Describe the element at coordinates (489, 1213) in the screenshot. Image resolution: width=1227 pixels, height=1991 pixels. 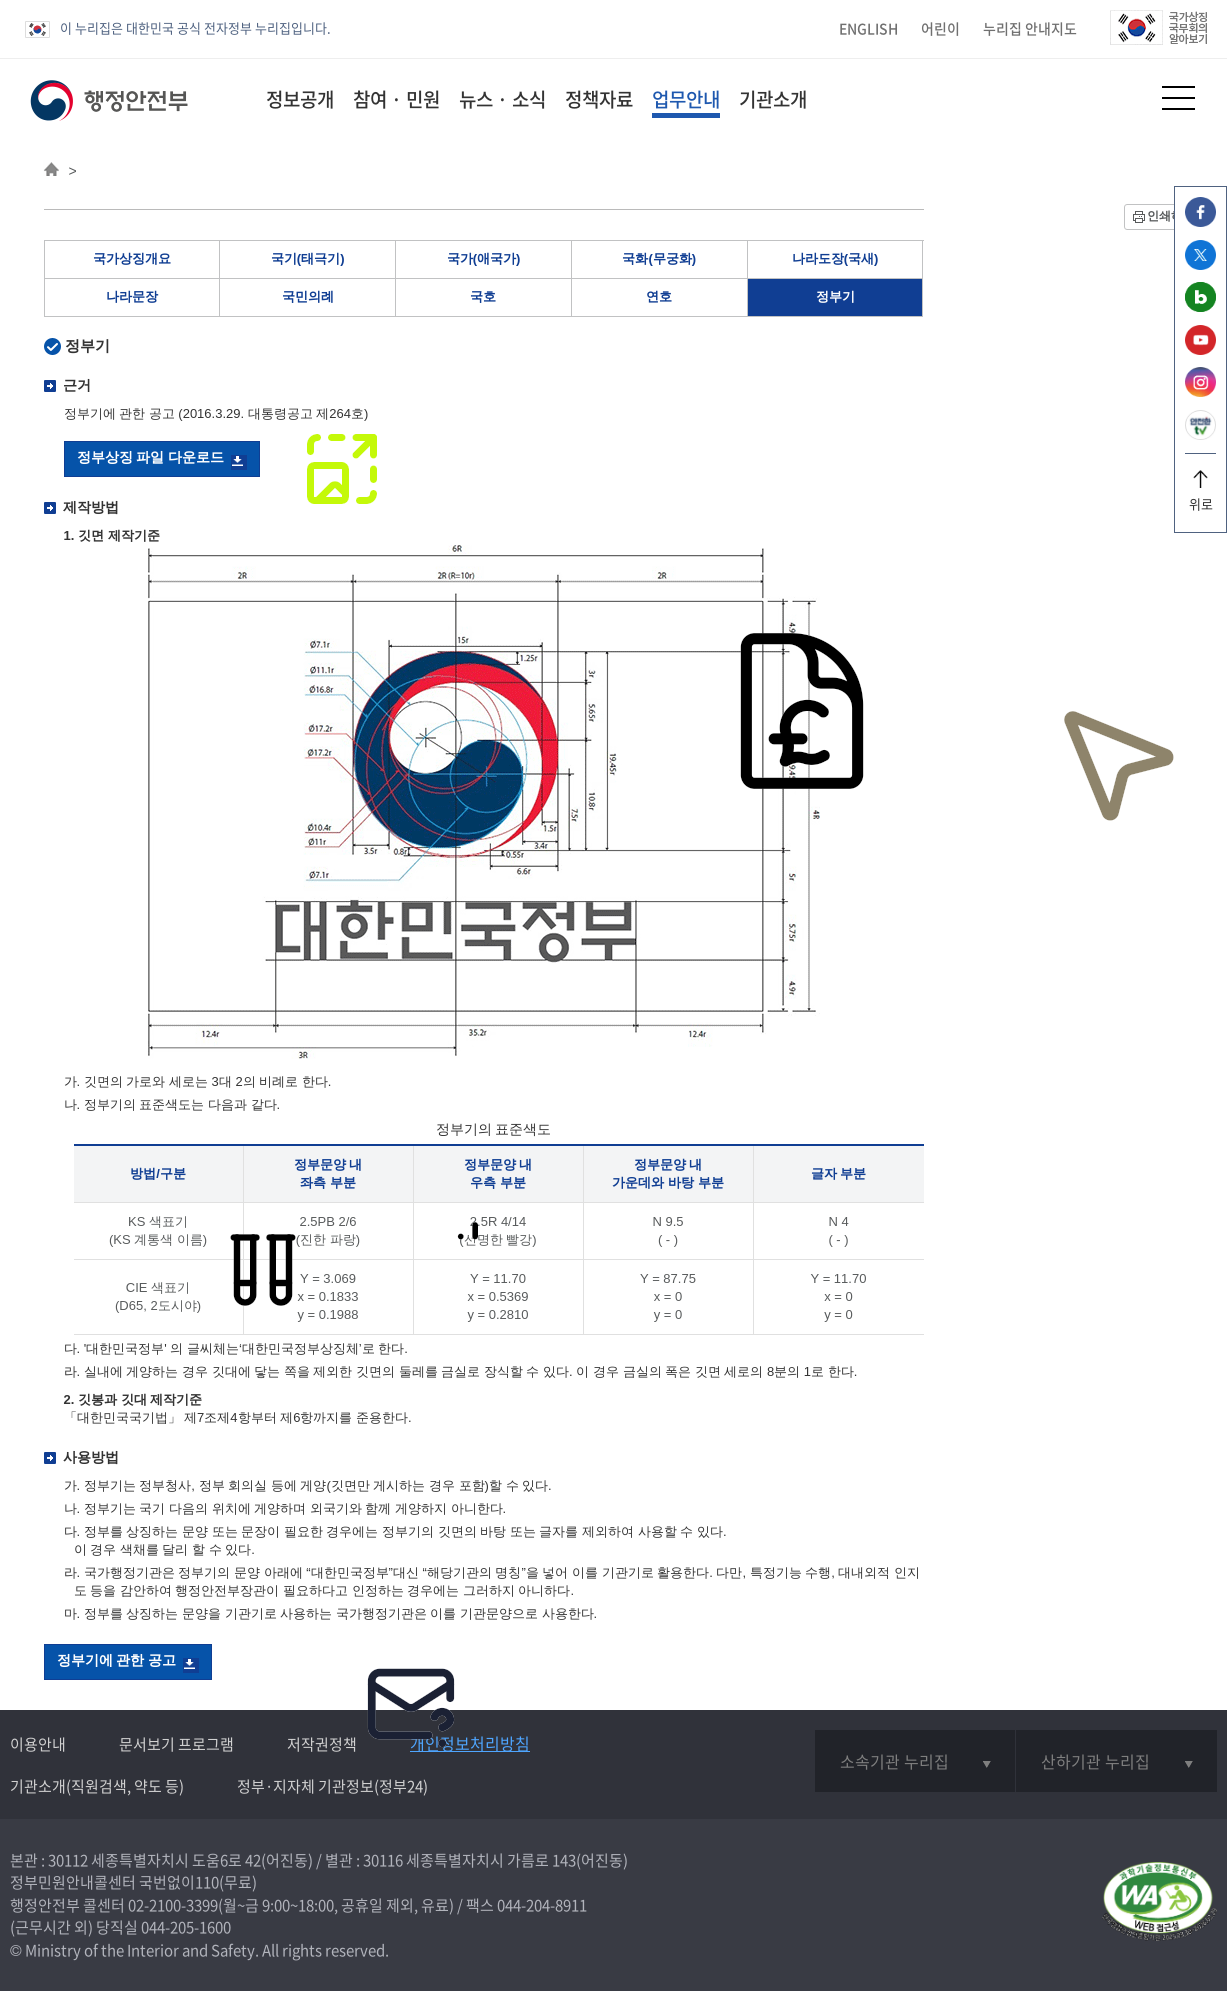
I see `indicates weak signal strength` at that location.